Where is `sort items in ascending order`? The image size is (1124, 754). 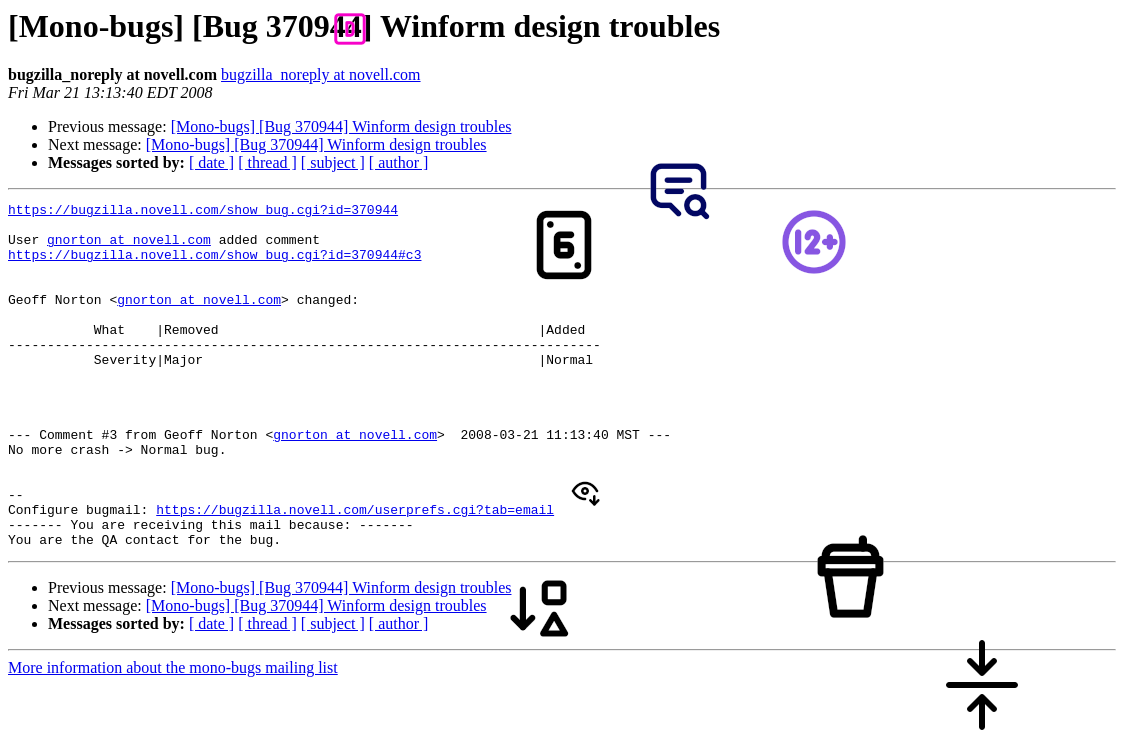 sort items in ascending order is located at coordinates (538, 608).